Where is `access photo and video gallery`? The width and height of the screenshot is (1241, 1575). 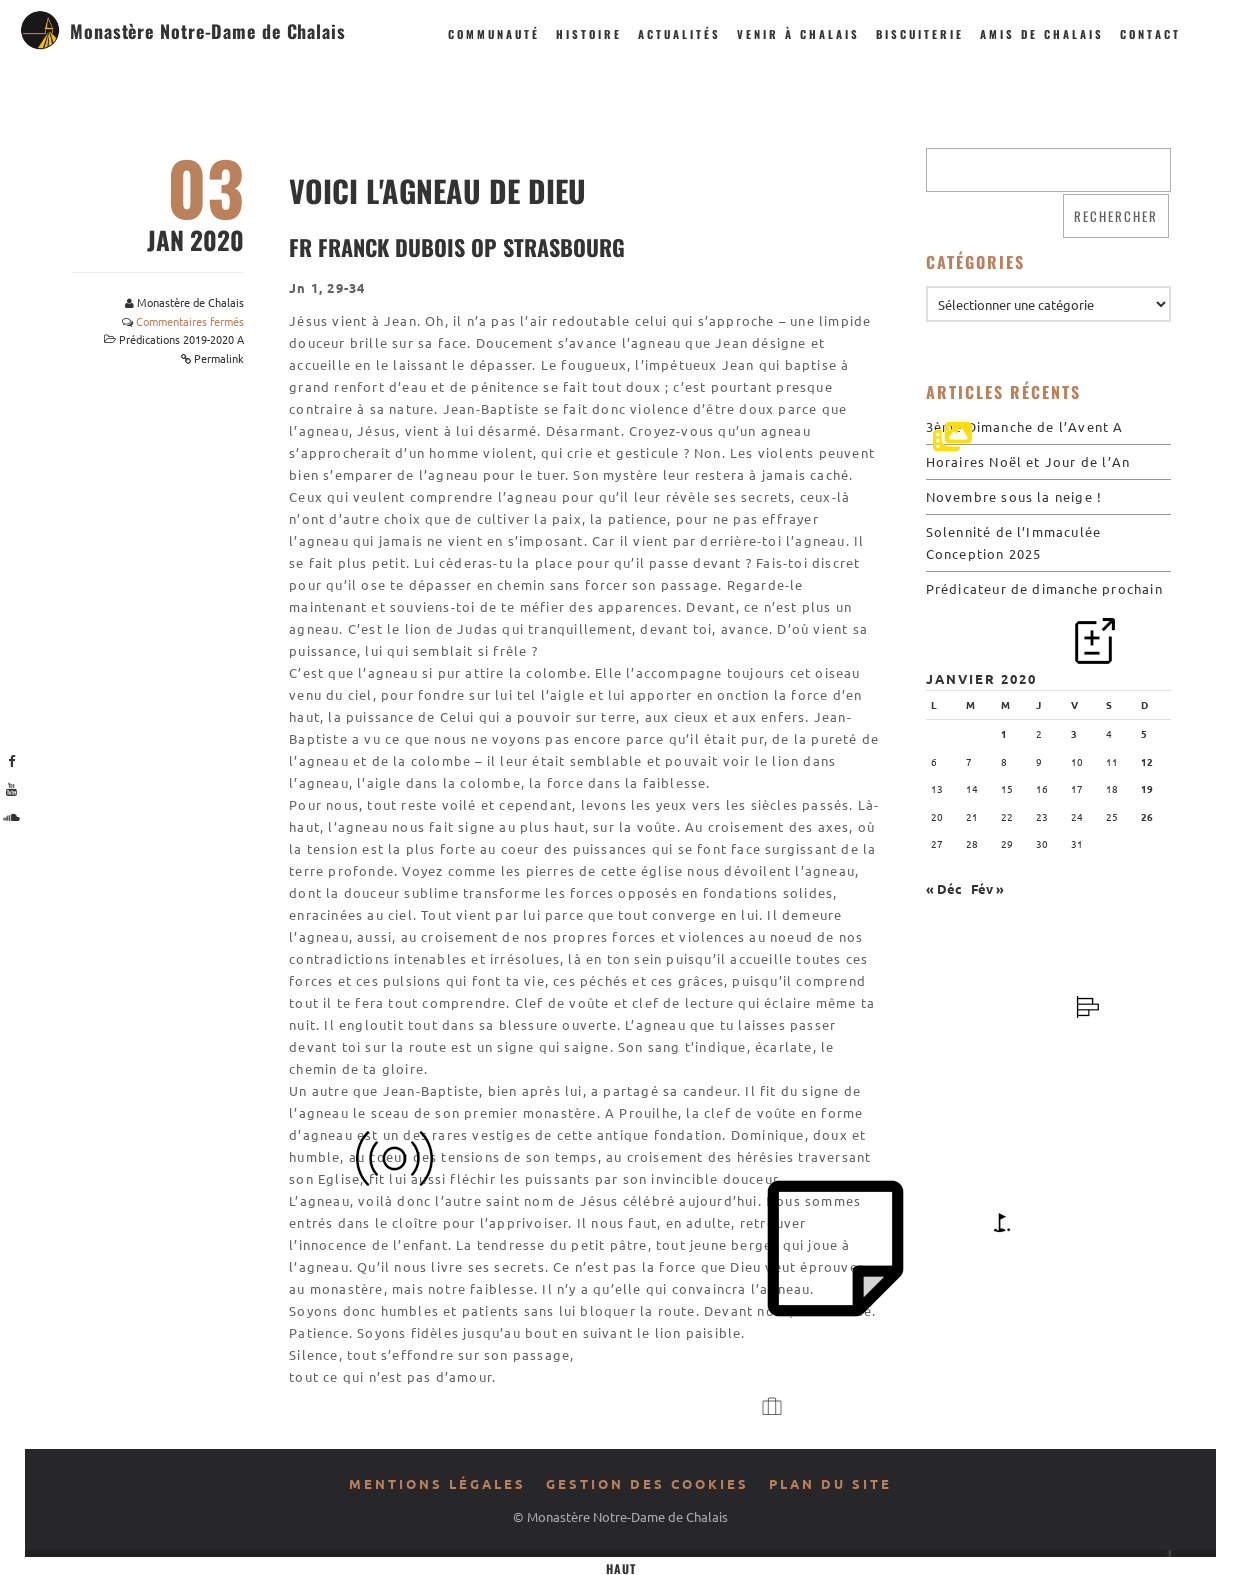
access photo and video gallery is located at coordinates (952, 437).